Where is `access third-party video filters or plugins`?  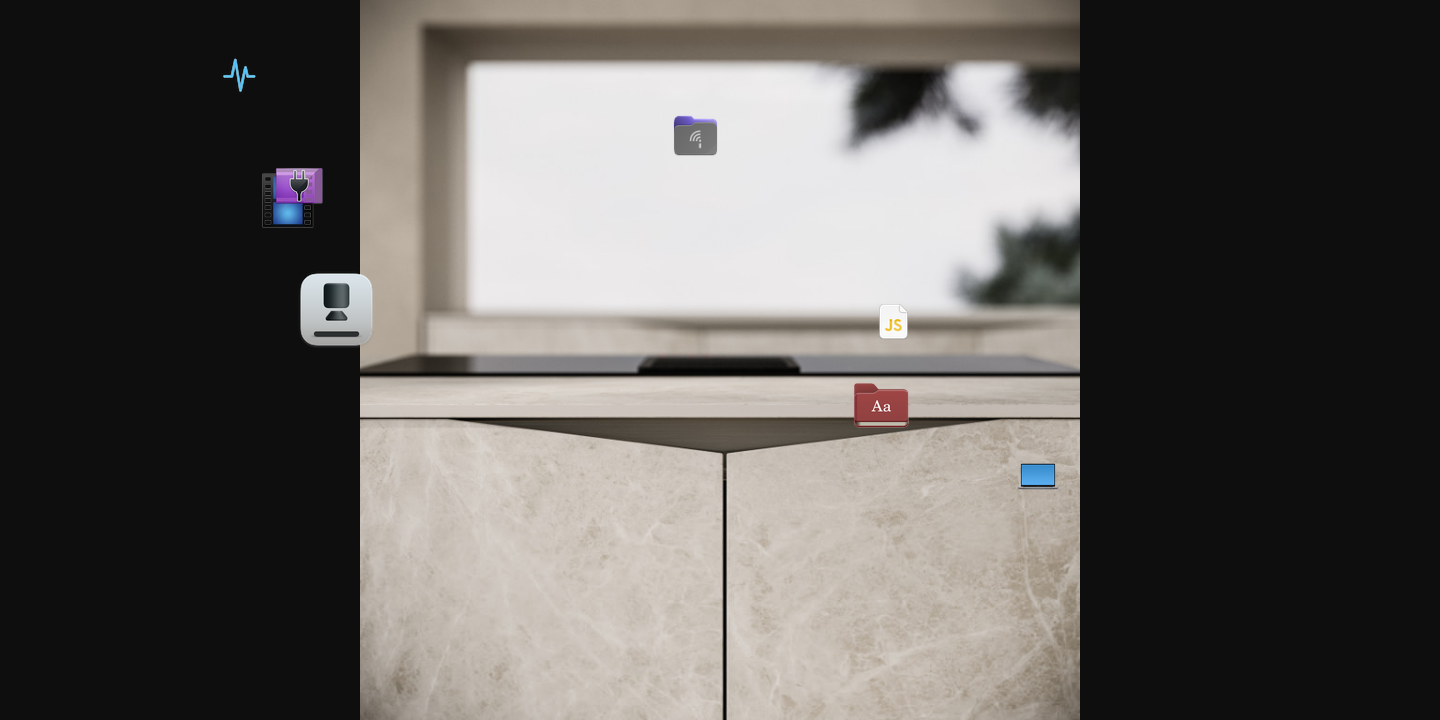 access third-party video filters or plugins is located at coordinates (292, 197).